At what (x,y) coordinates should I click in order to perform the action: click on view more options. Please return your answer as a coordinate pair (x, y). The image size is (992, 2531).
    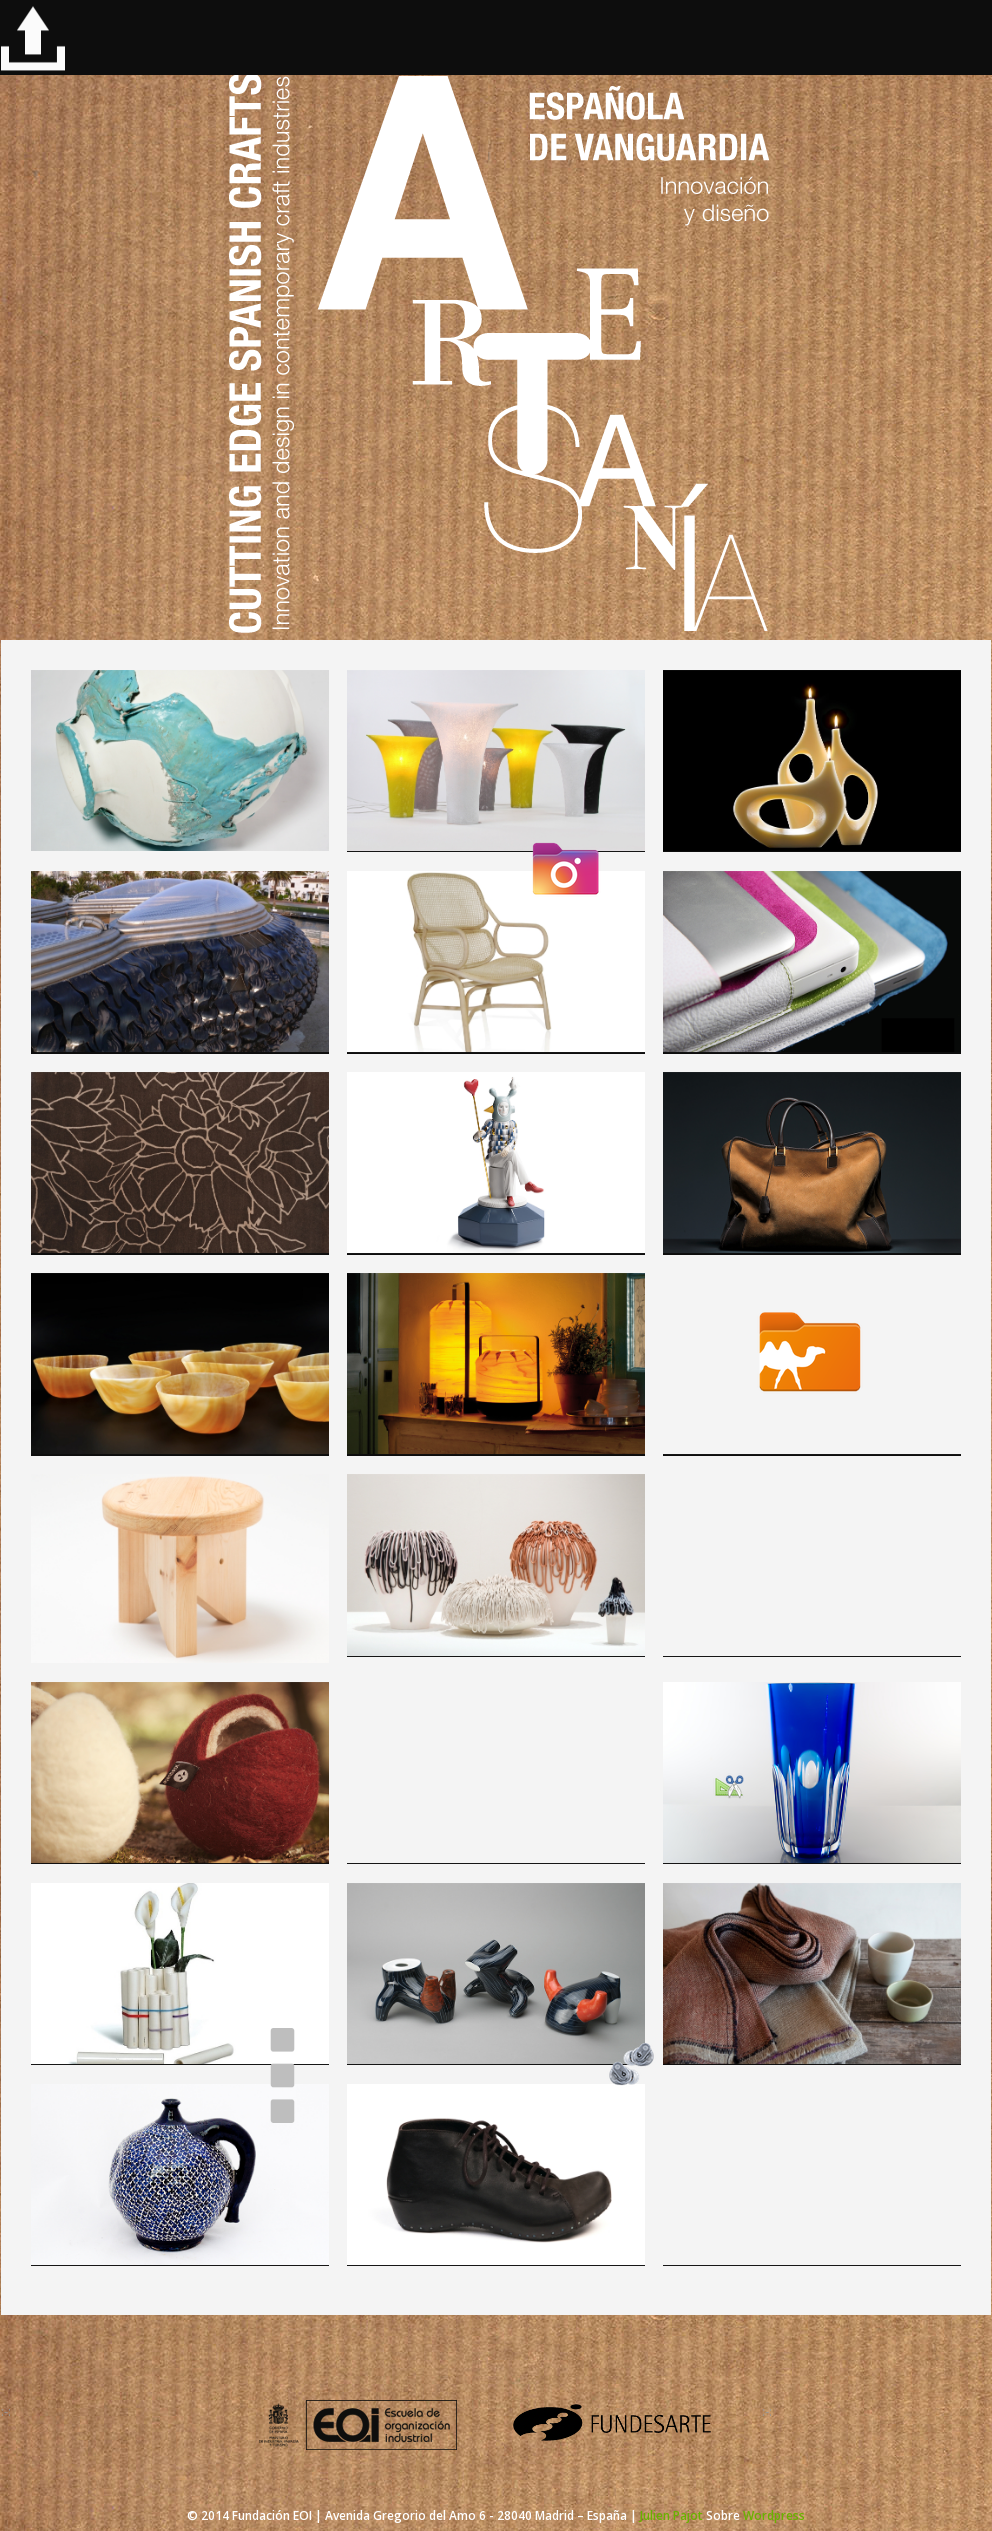
    Looking at the image, I should click on (282, 2075).